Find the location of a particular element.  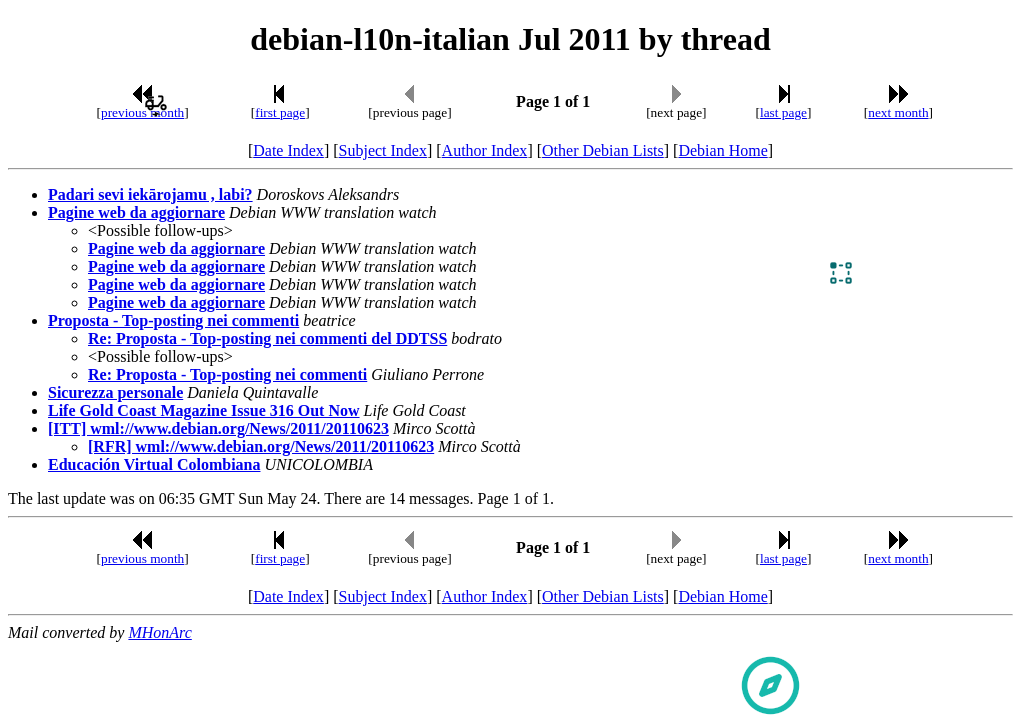

access navigation or directional tools is located at coordinates (770, 685).